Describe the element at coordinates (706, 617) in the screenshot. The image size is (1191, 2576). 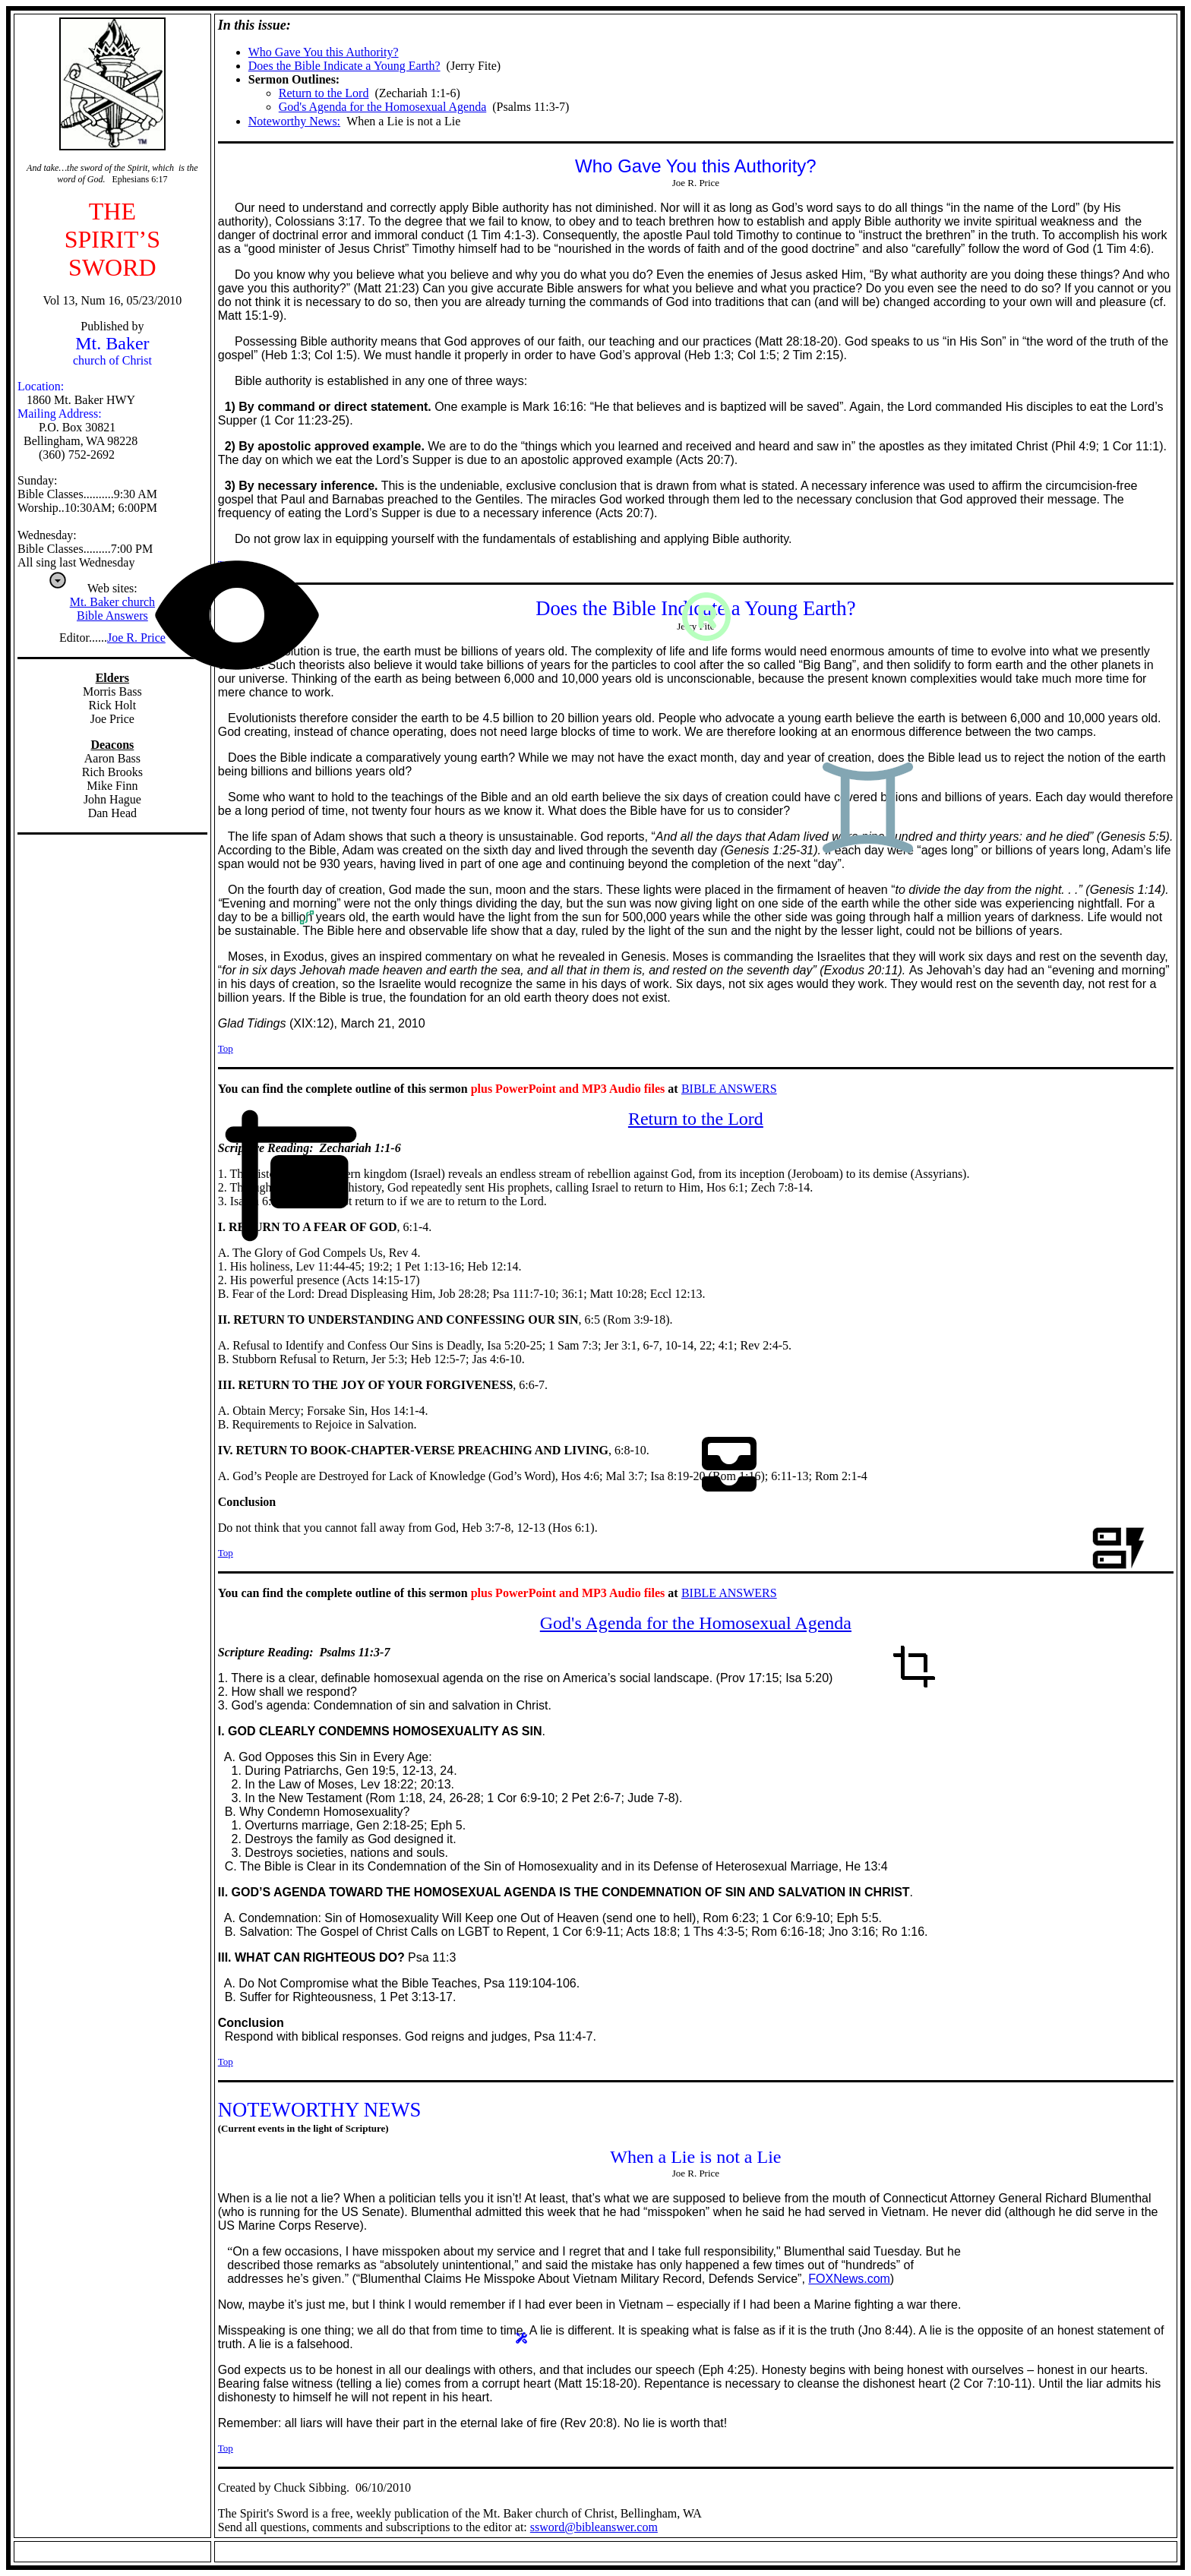
I see `indicates registered trademark status` at that location.